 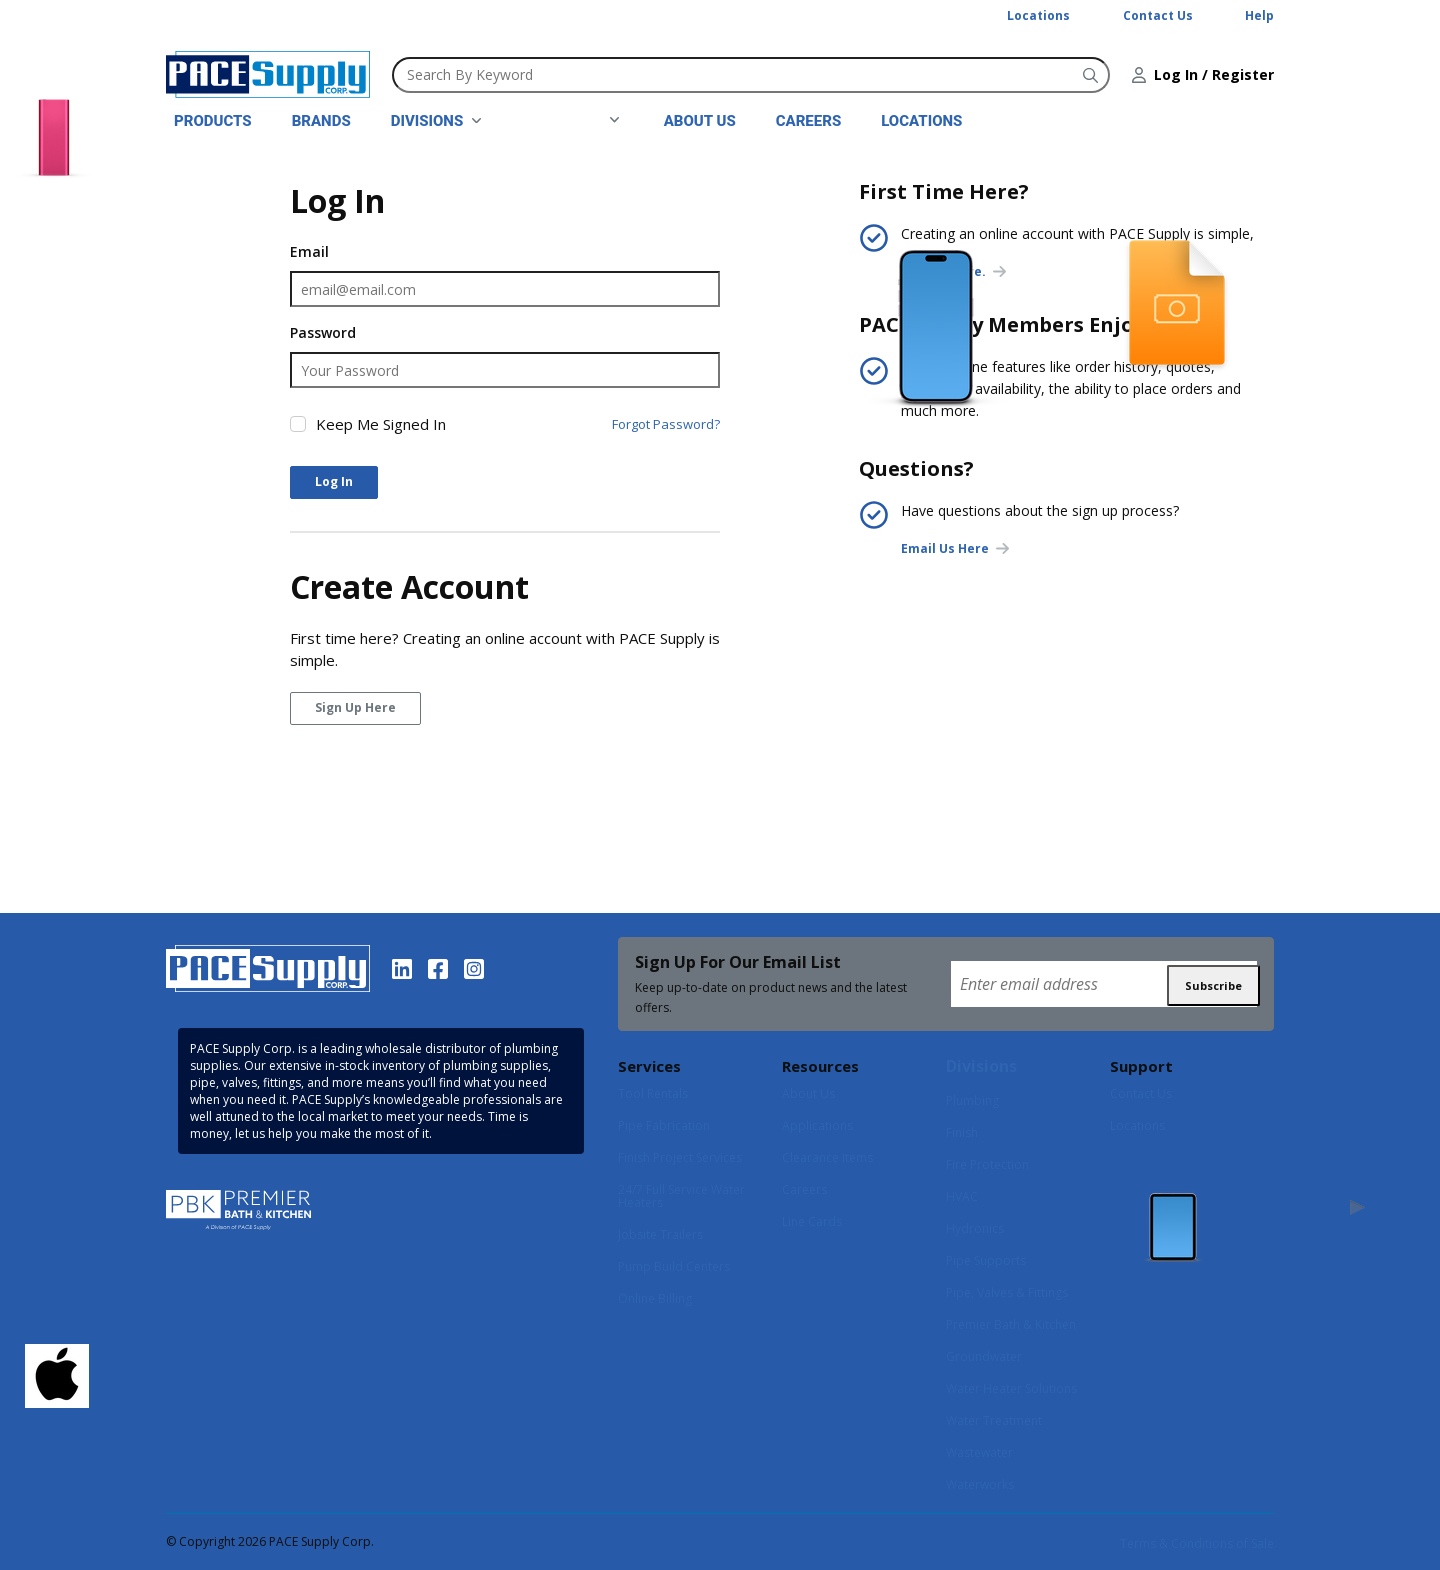 I want to click on iPad Mini device icon, so click(x=1173, y=1220).